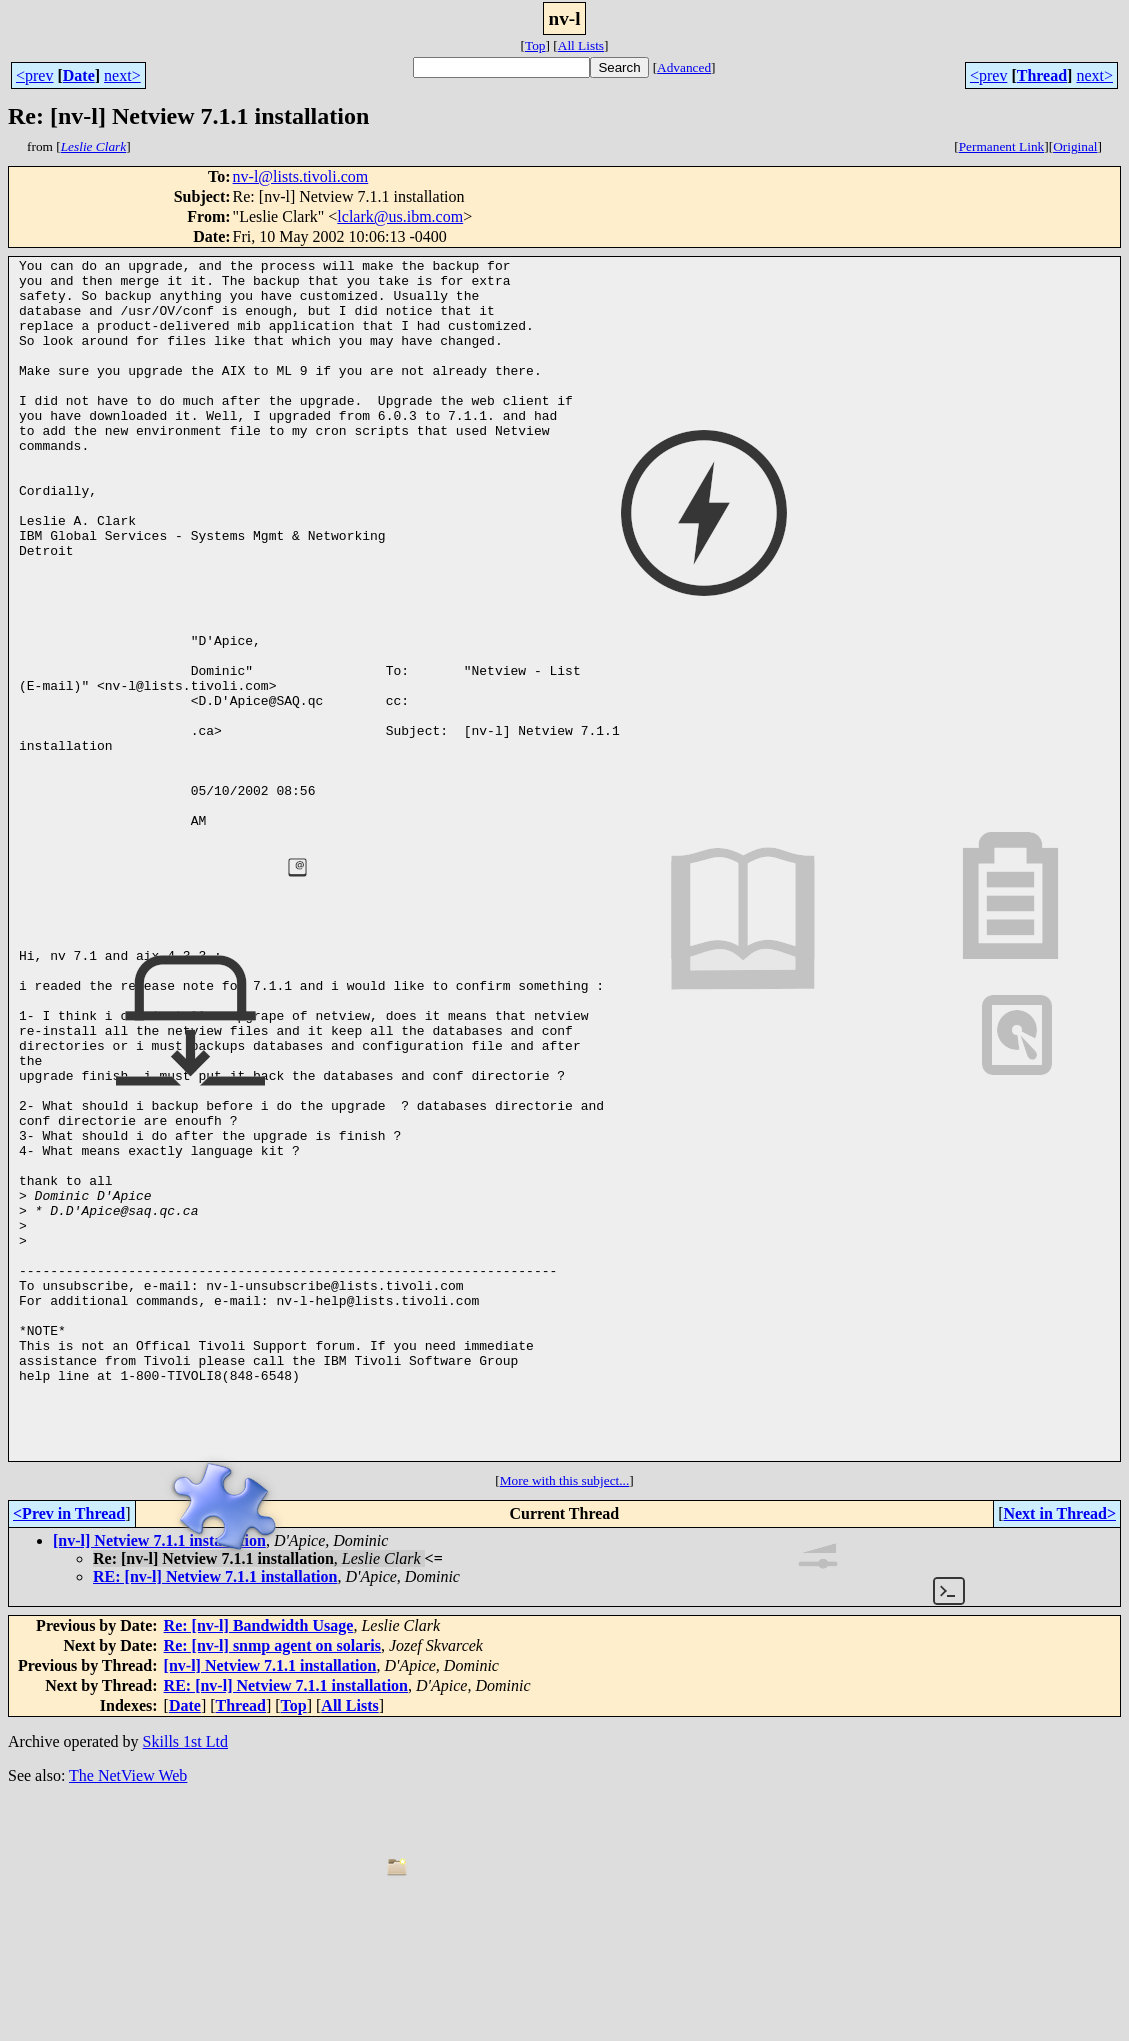 This screenshot has width=1129, height=2041. Describe the element at coordinates (704, 513) in the screenshot. I see `access power and battery settings` at that location.